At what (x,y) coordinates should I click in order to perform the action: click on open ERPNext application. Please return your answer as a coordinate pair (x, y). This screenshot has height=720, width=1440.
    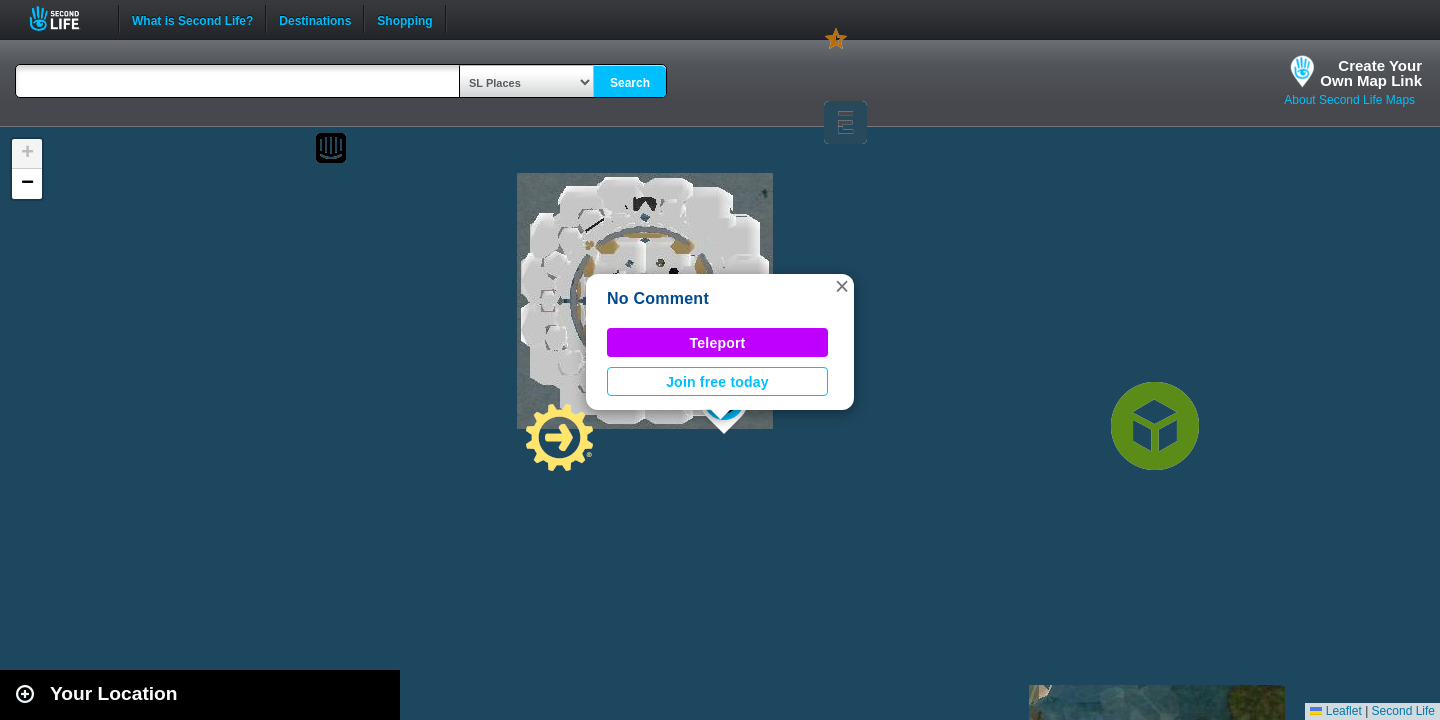
    Looking at the image, I should click on (845, 122).